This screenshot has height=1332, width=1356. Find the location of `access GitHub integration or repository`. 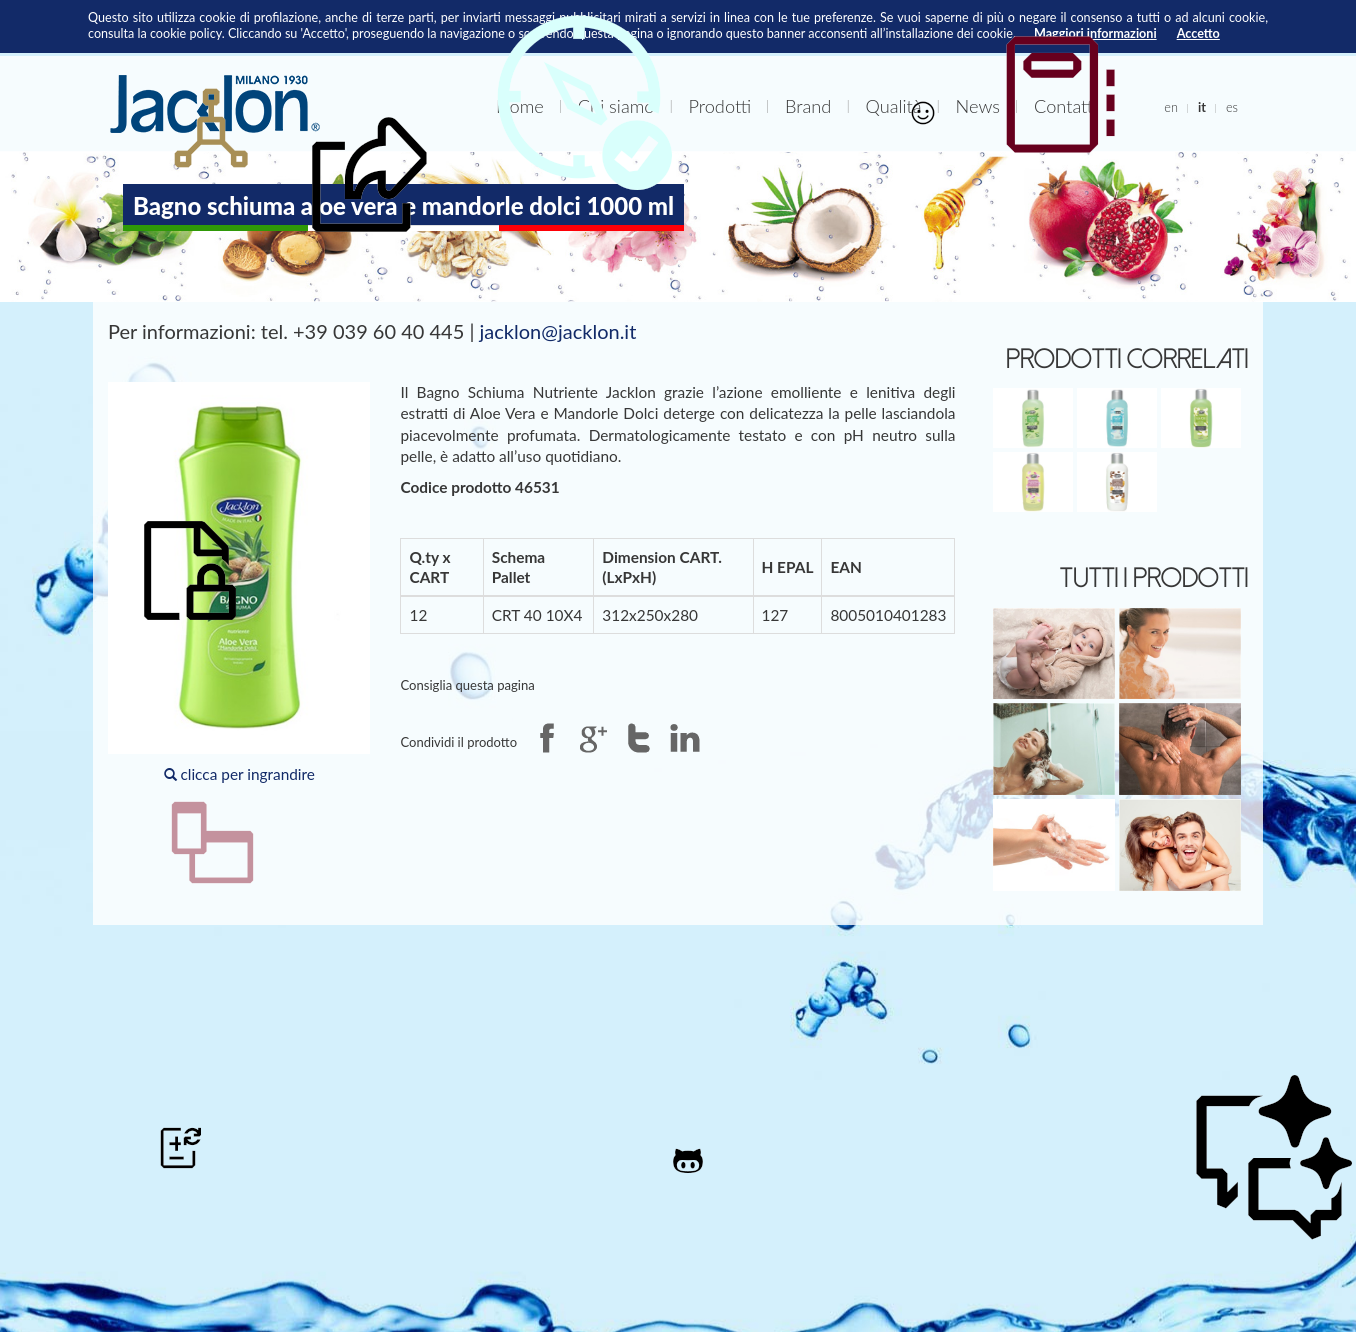

access GitHub integration or repository is located at coordinates (688, 1160).